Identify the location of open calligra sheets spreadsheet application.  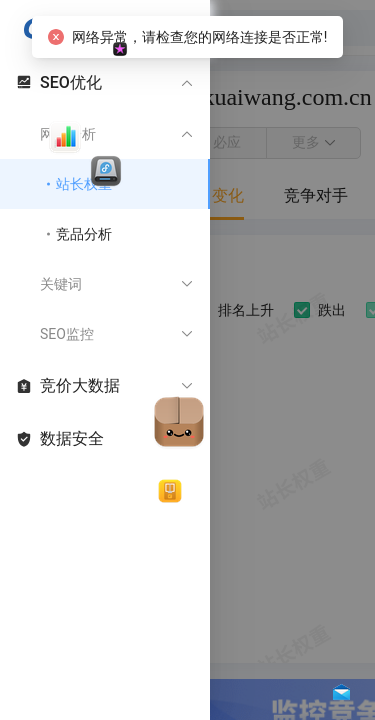
(65, 137).